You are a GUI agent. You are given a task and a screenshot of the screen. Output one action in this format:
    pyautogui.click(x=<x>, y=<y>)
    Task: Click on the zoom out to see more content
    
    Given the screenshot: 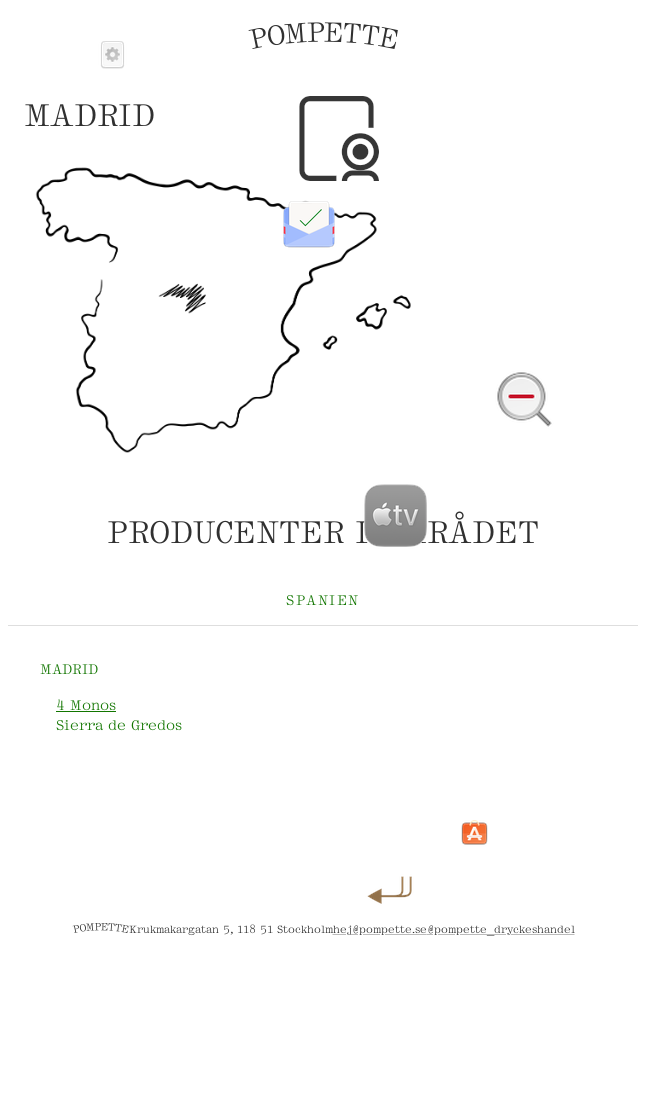 What is the action you would take?
    pyautogui.click(x=524, y=399)
    